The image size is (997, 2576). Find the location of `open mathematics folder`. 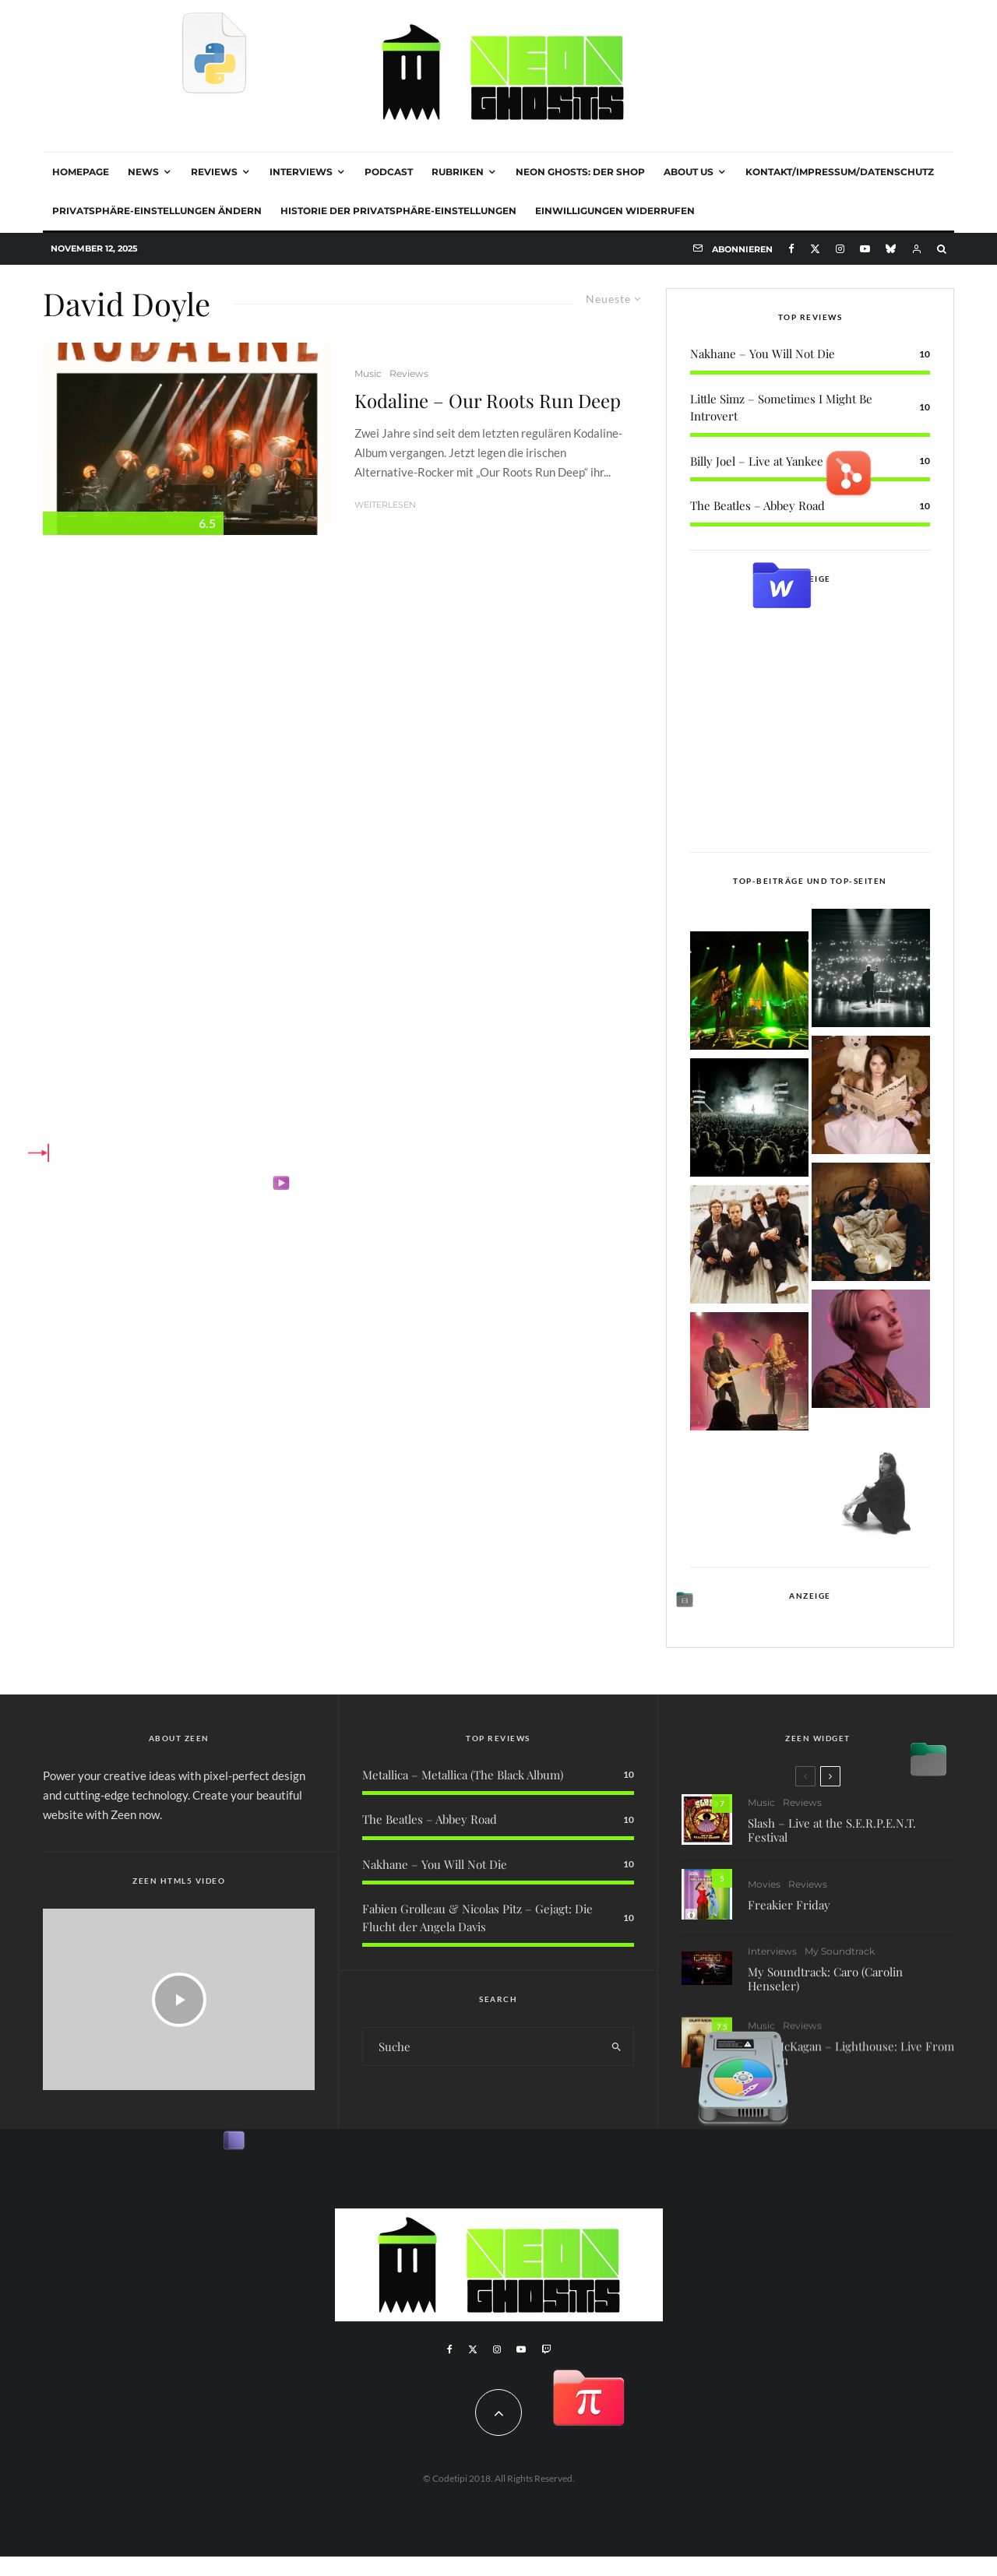

open mathematics folder is located at coordinates (588, 2399).